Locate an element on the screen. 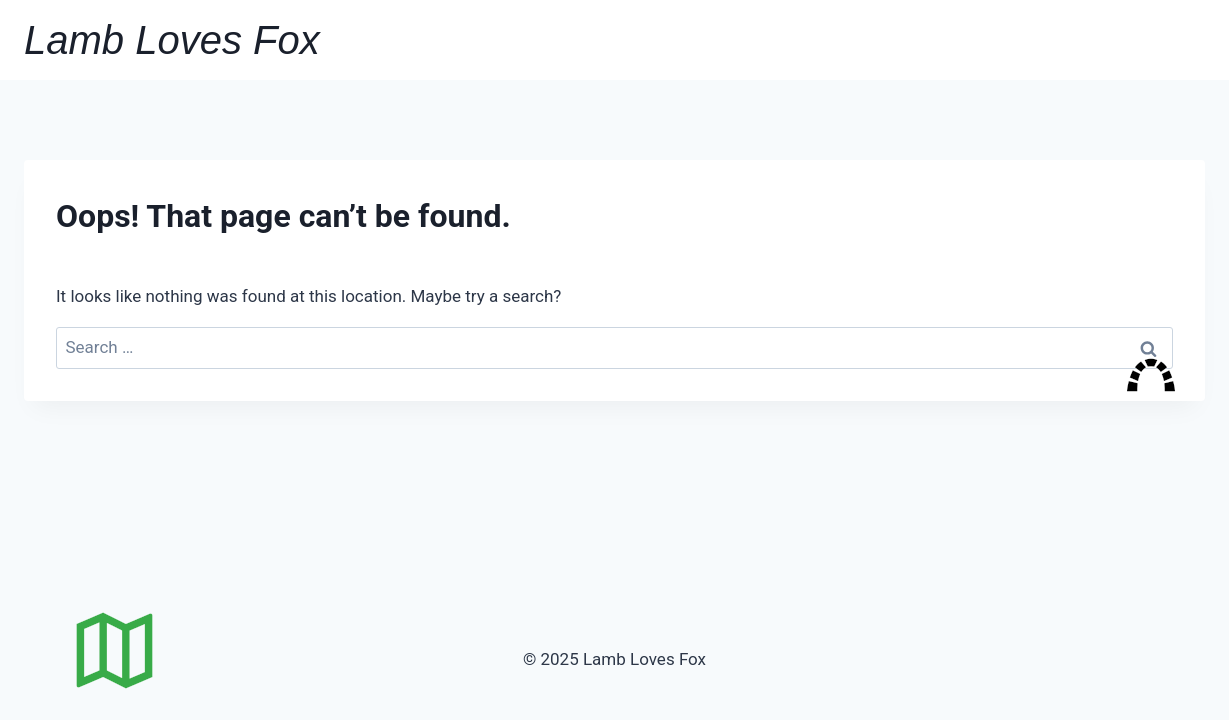  view map or navigation is located at coordinates (114, 650).